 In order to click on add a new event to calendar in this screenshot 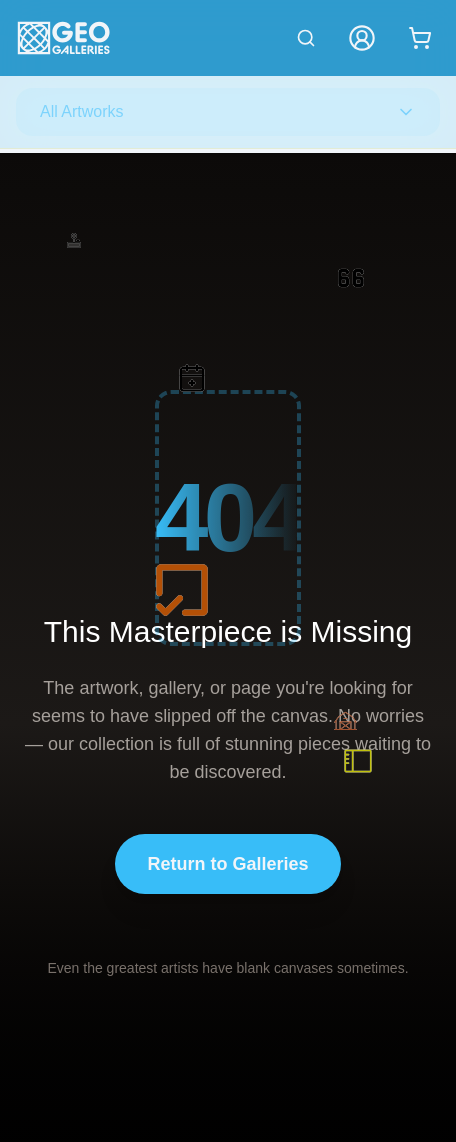, I will do `click(192, 378)`.